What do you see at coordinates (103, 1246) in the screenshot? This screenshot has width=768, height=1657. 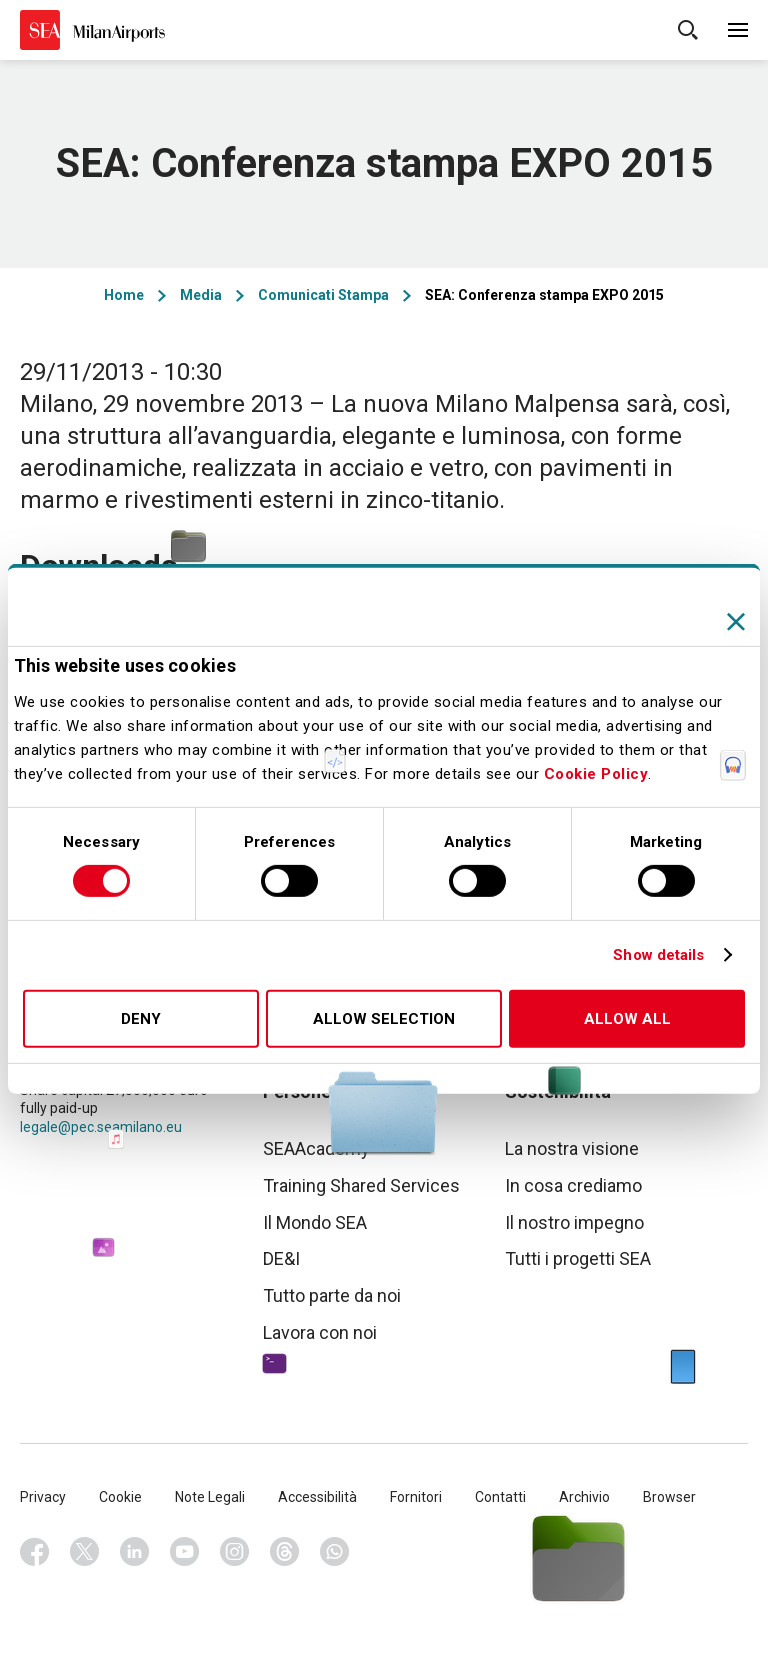 I see `indicates an image file type` at bounding box center [103, 1246].